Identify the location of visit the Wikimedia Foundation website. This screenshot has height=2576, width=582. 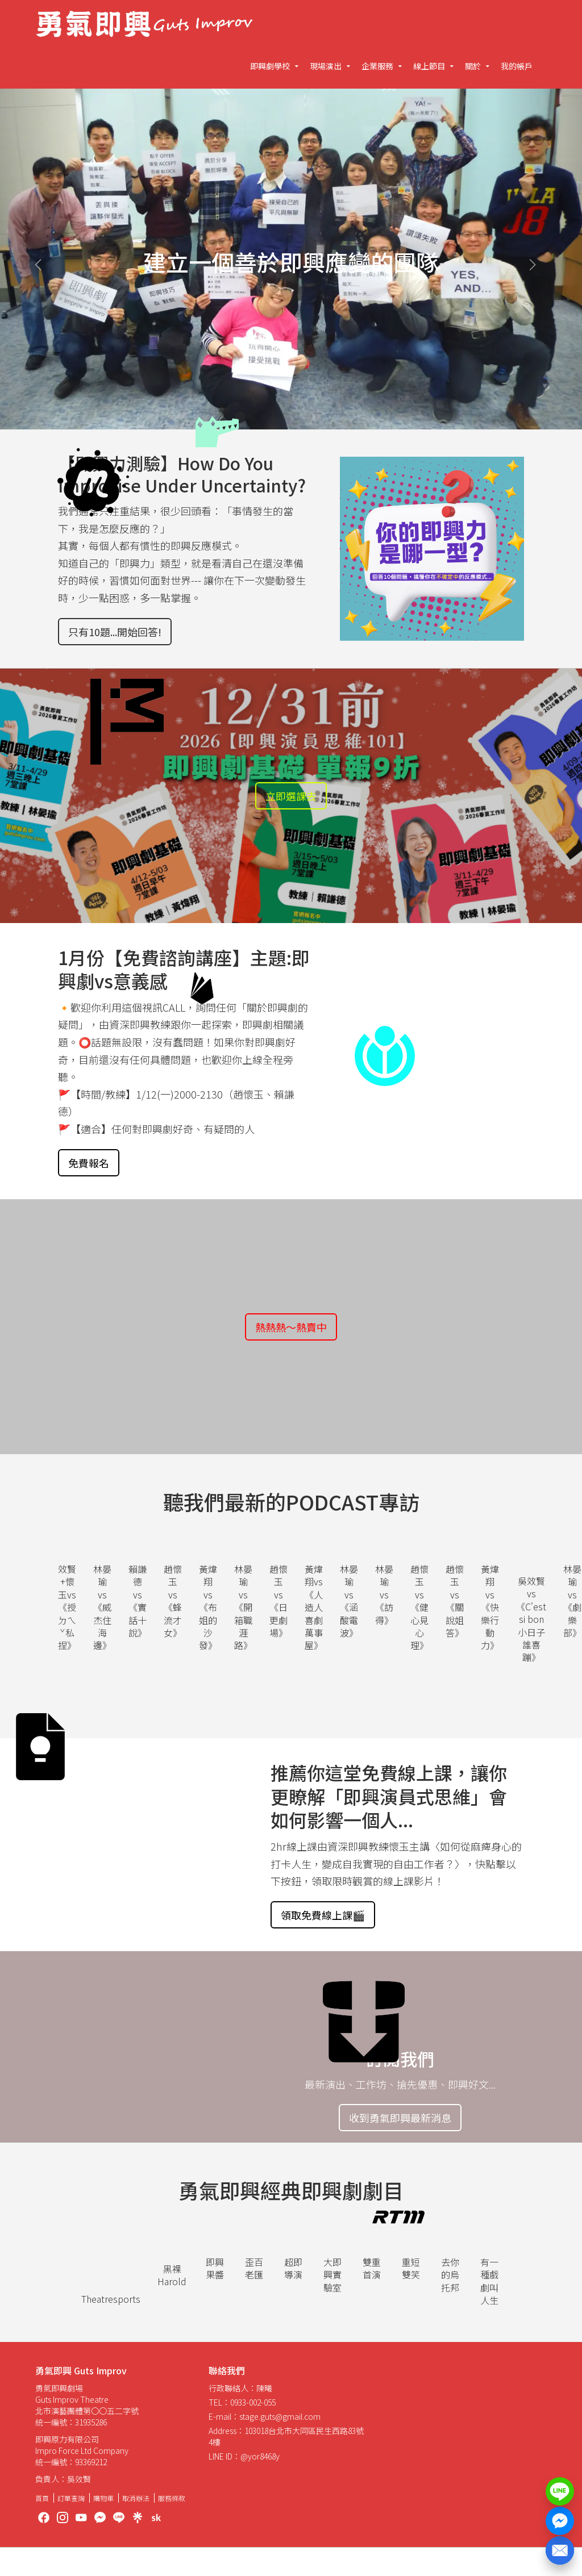
(385, 1056).